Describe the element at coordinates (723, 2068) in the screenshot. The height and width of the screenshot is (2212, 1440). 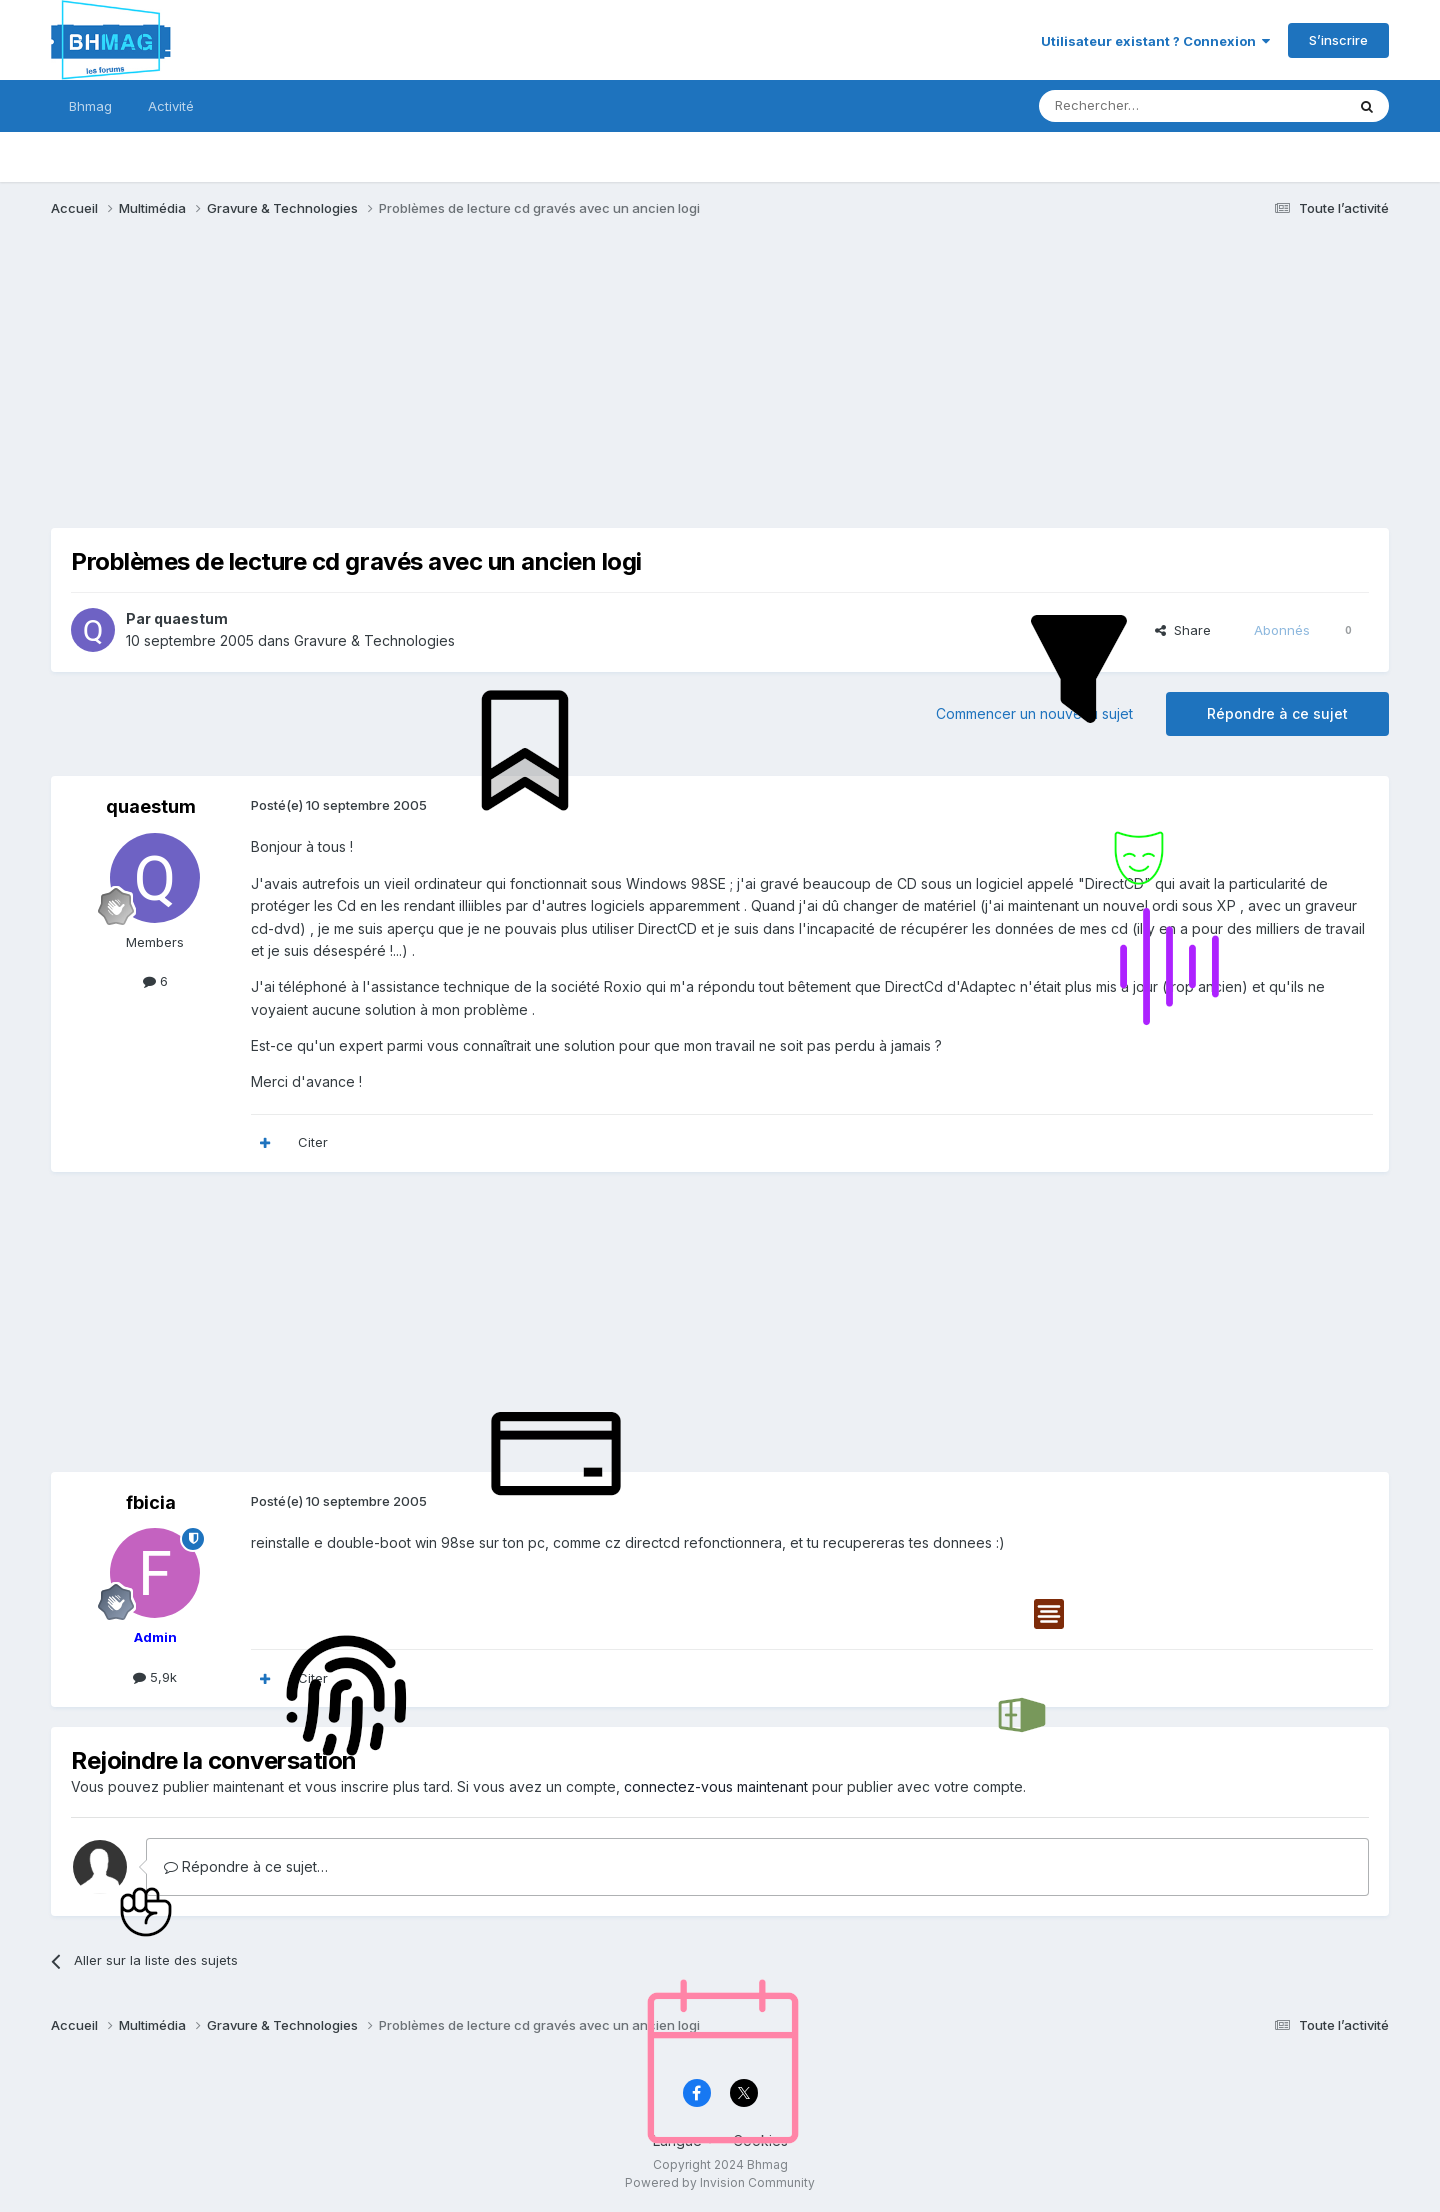
I see `view calendar or schedule` at that location.